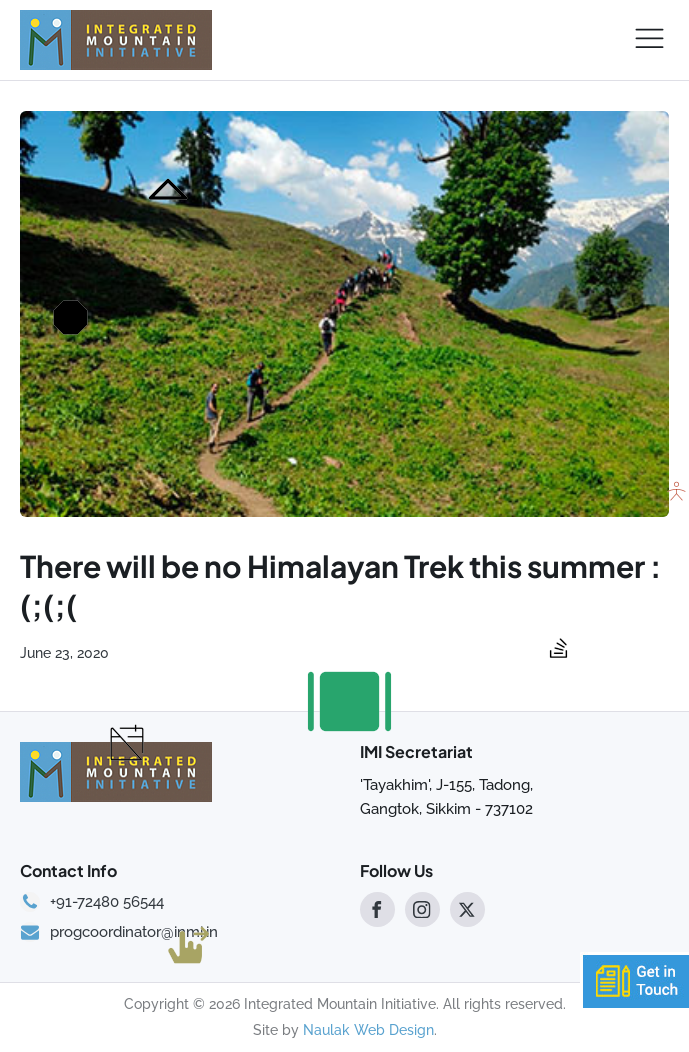  Describe the element at coordinates (186, 946) in the screenshot. I see `swipe right to continue or proceed` at that location.